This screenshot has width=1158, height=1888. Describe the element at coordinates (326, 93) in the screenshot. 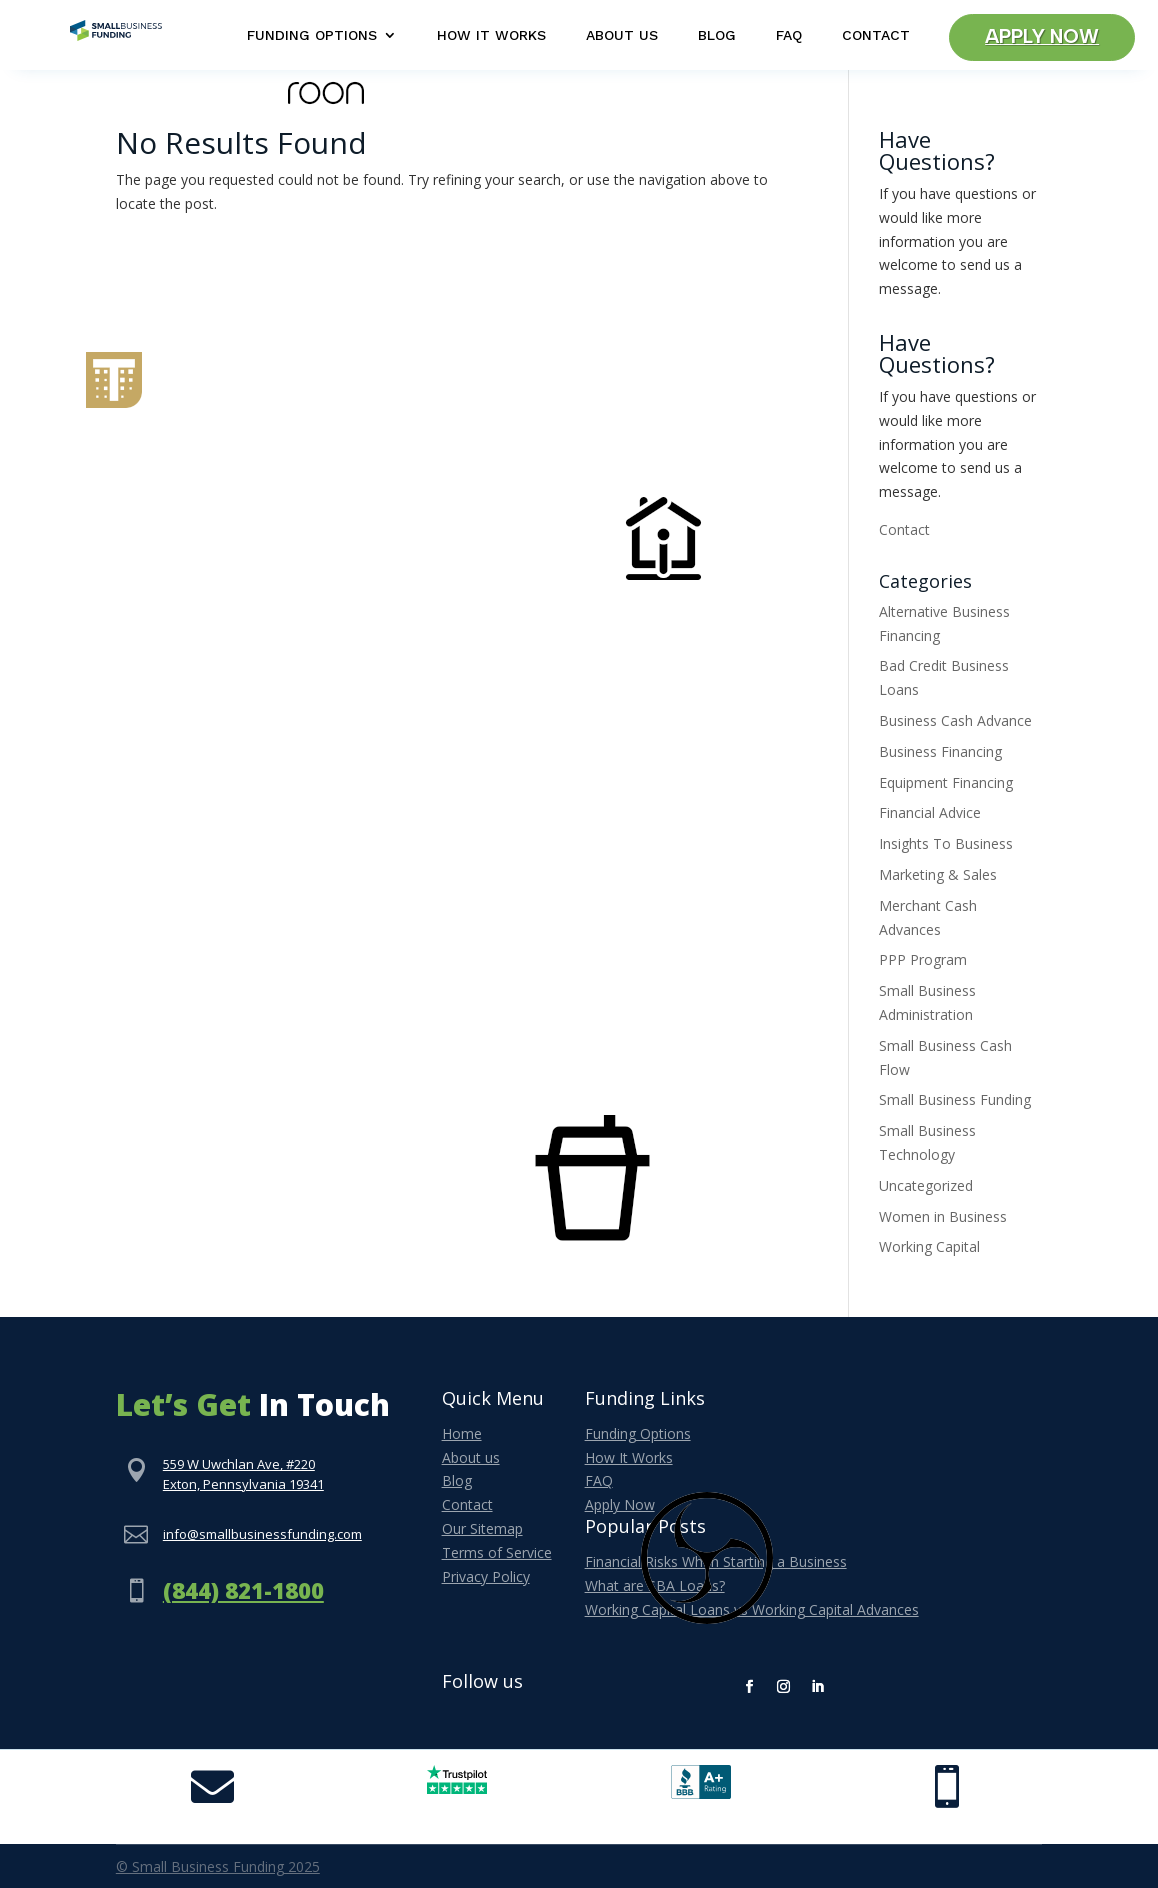

I see `open the roon music player app` at that location.